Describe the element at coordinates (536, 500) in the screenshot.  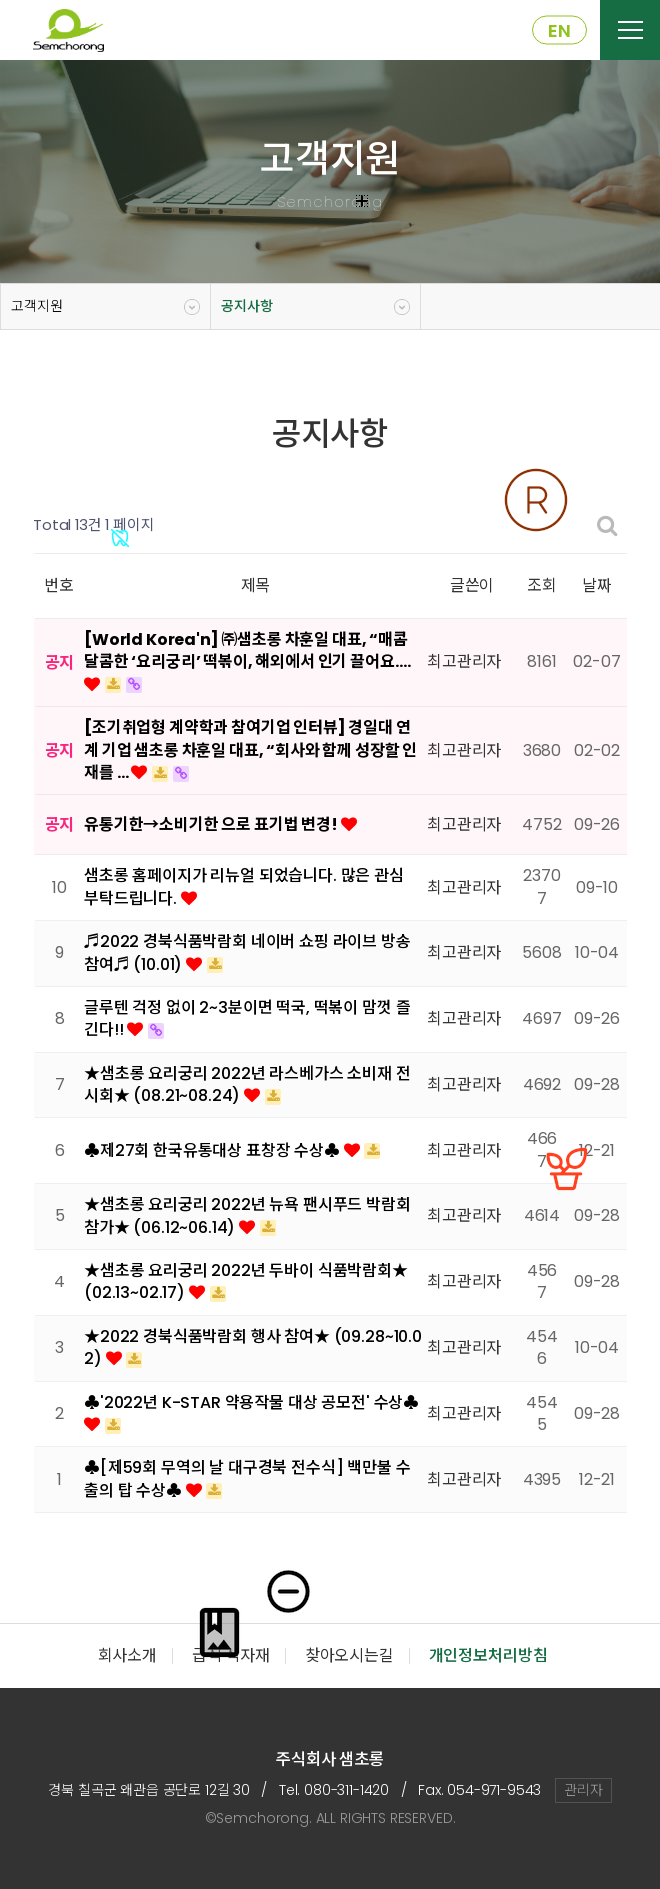
I see `indicates registered trademark status` at that location.